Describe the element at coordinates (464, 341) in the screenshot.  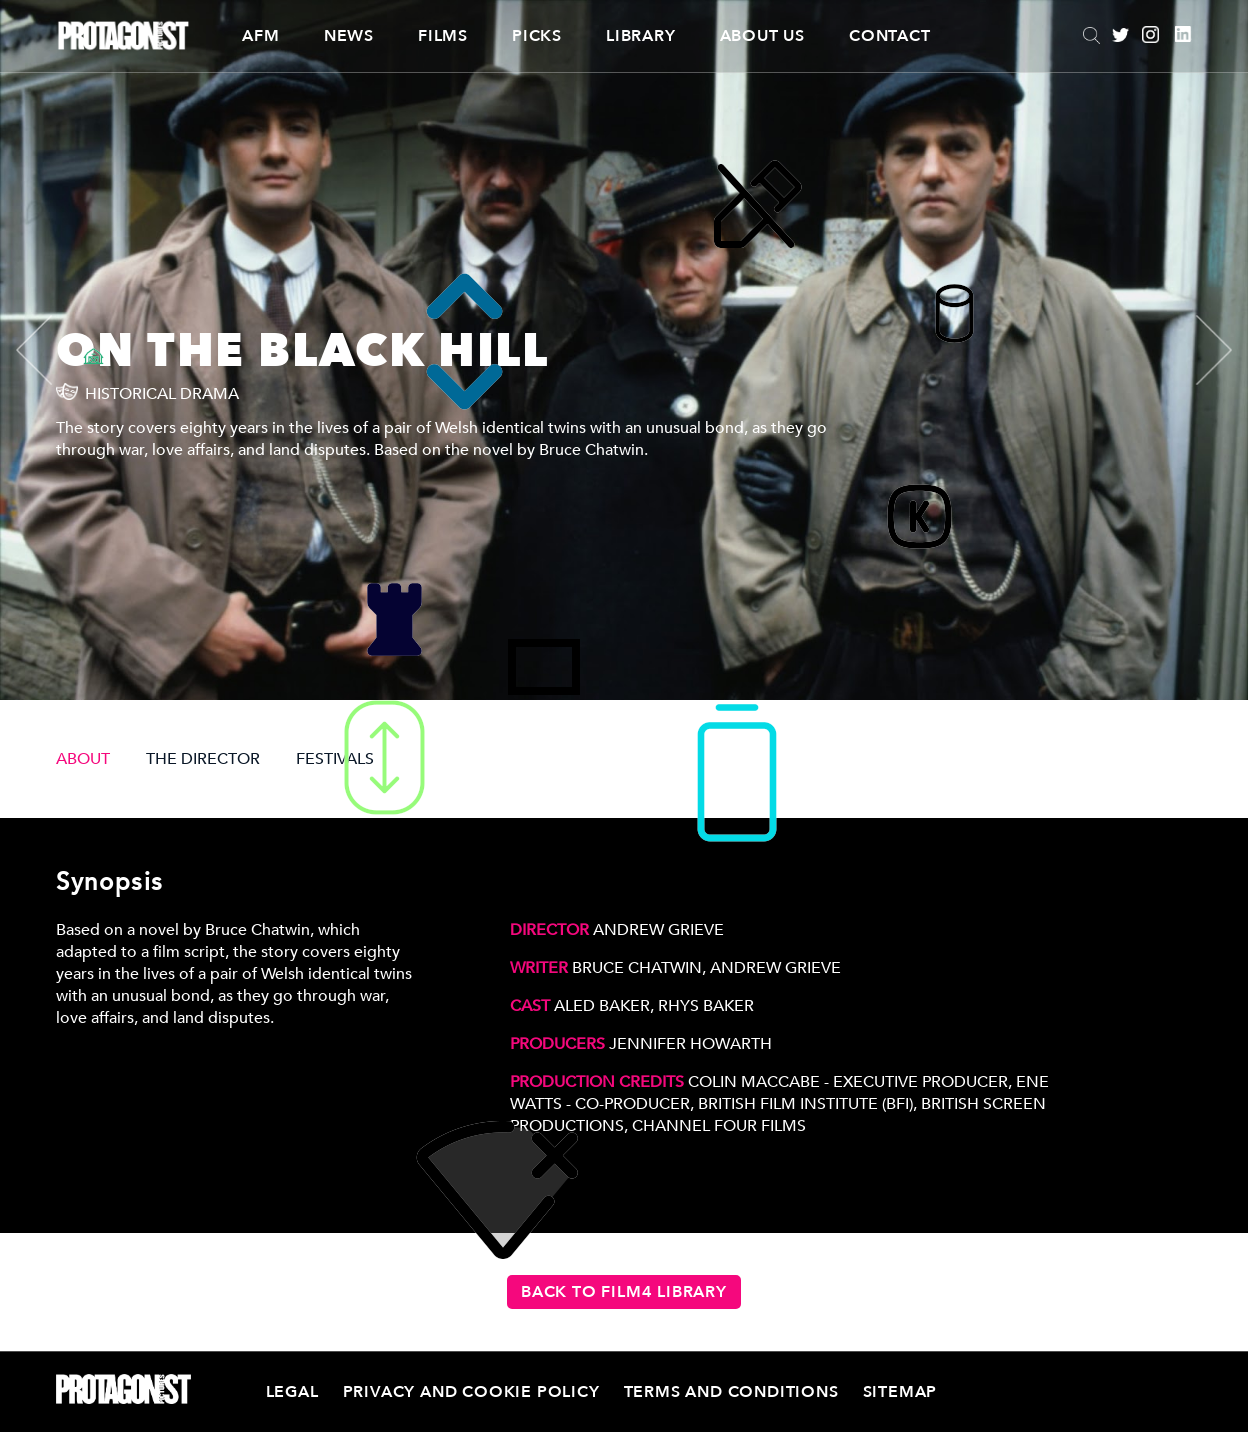
I see `expand or collapse a dropdown menu` at that location.